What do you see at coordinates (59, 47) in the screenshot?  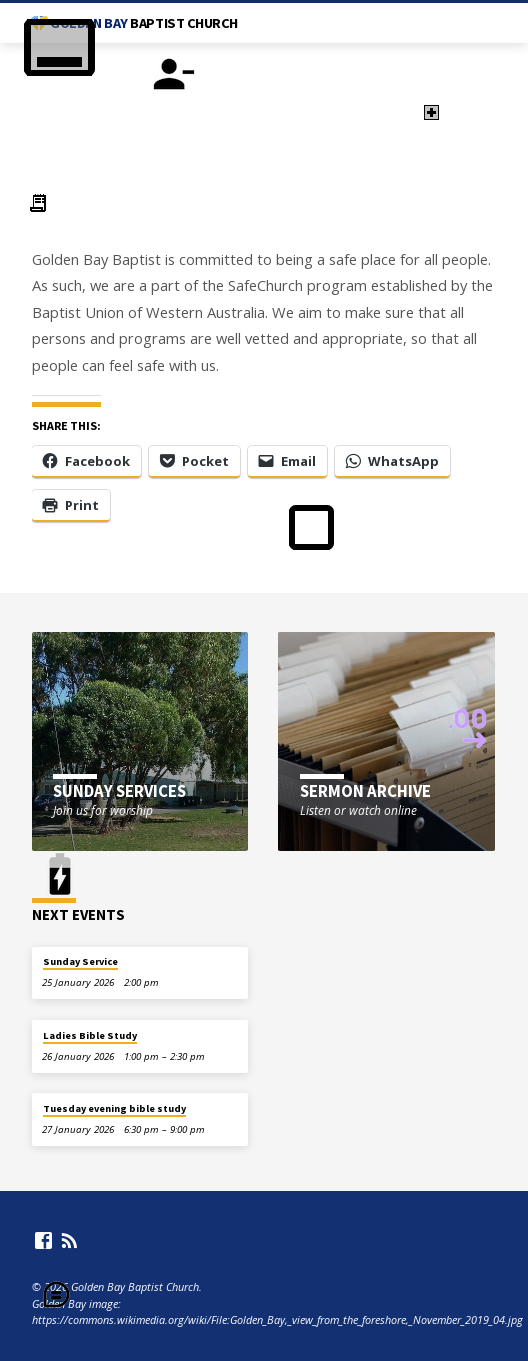 I see `access video player controls or captions` at bounding box center [59, 47].